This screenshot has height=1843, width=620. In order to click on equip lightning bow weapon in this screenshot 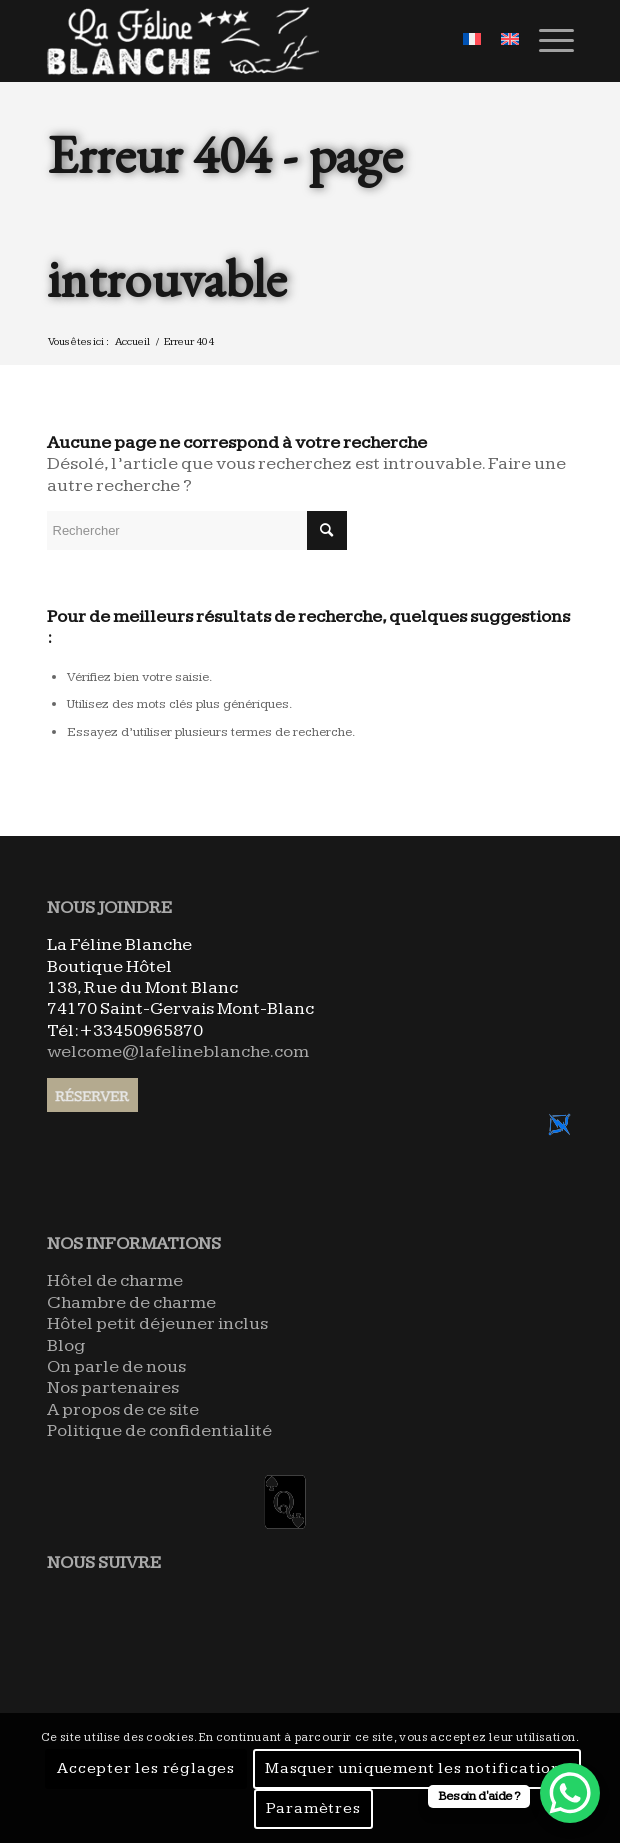, I will do `click(559, 1124)`.